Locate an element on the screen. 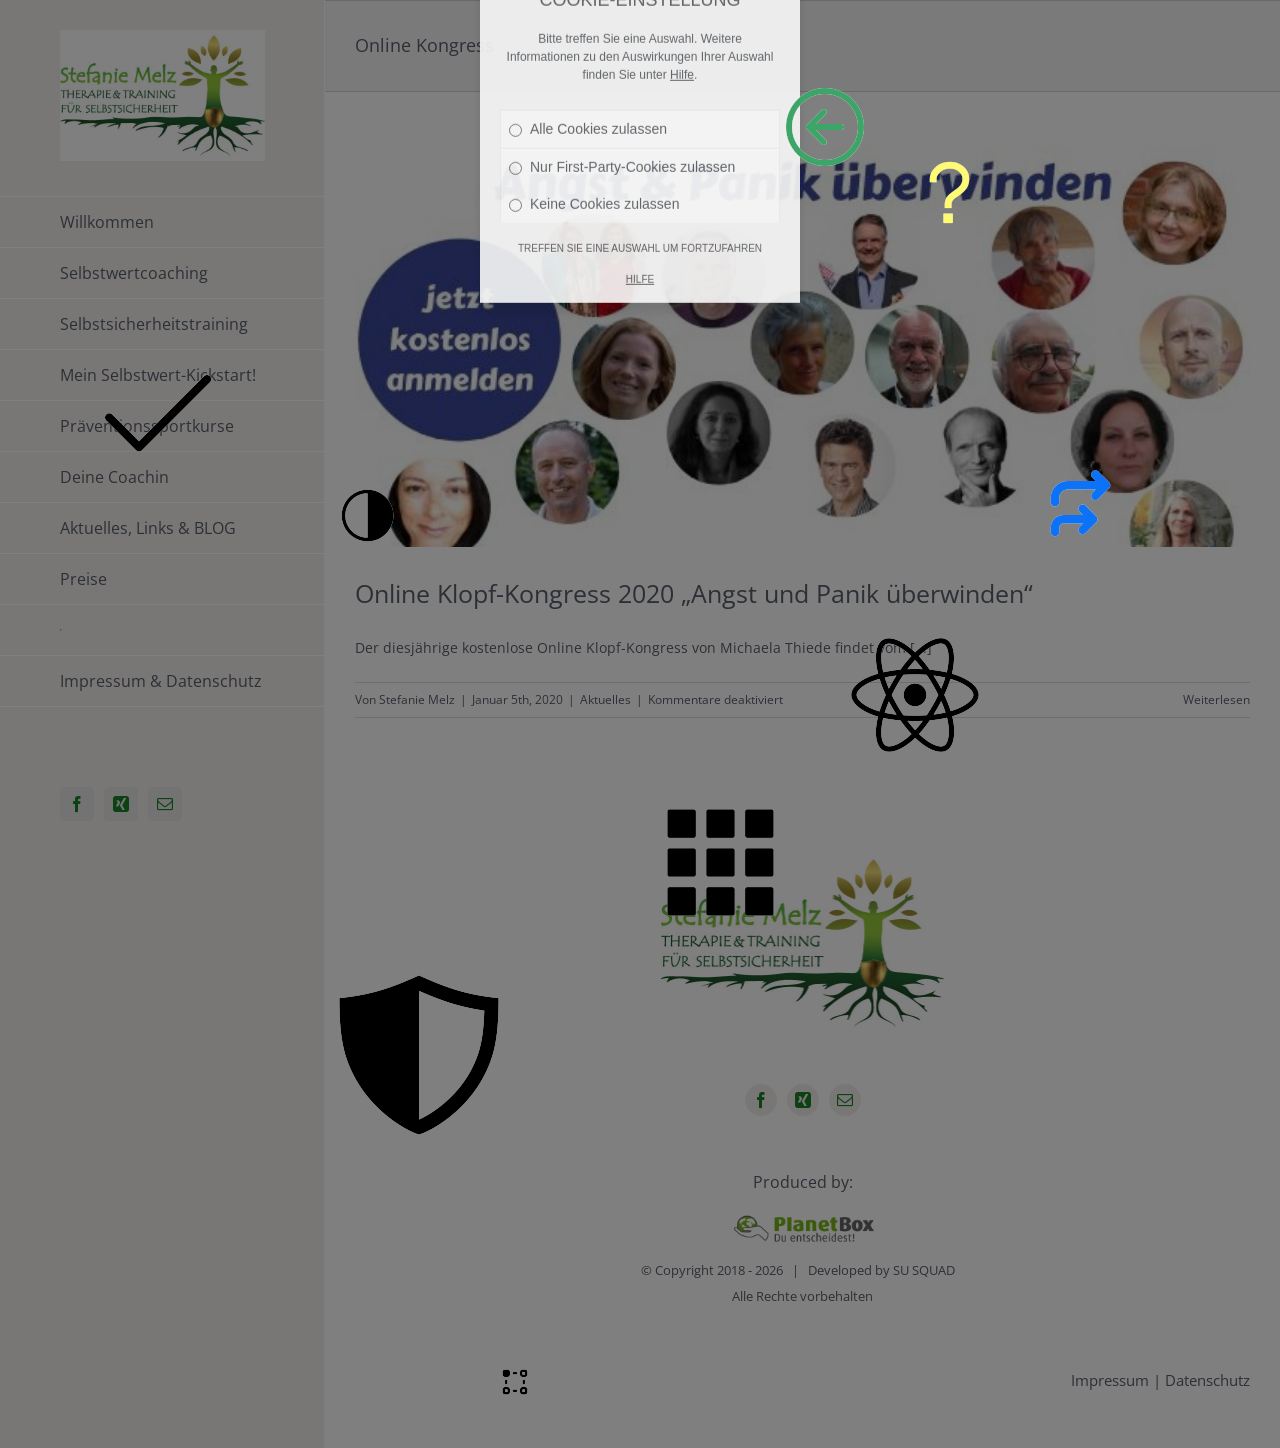 This screenshot has height=1448, width=1280. access help or support resources is located at coordinates (949, 194).